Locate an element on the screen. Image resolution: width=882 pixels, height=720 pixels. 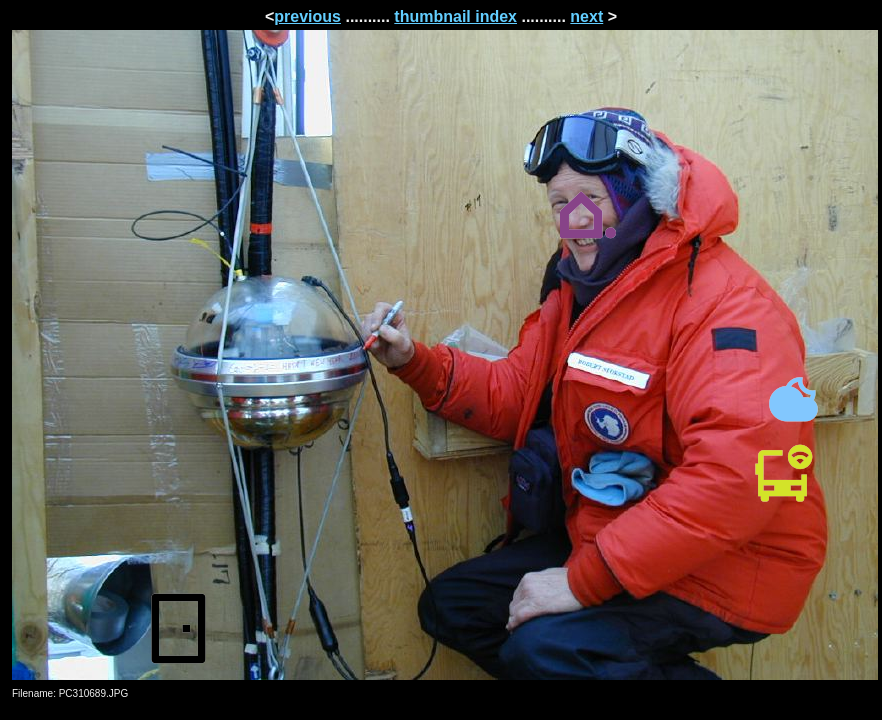
exit or log out of the application is located at coordinates (178, 628).